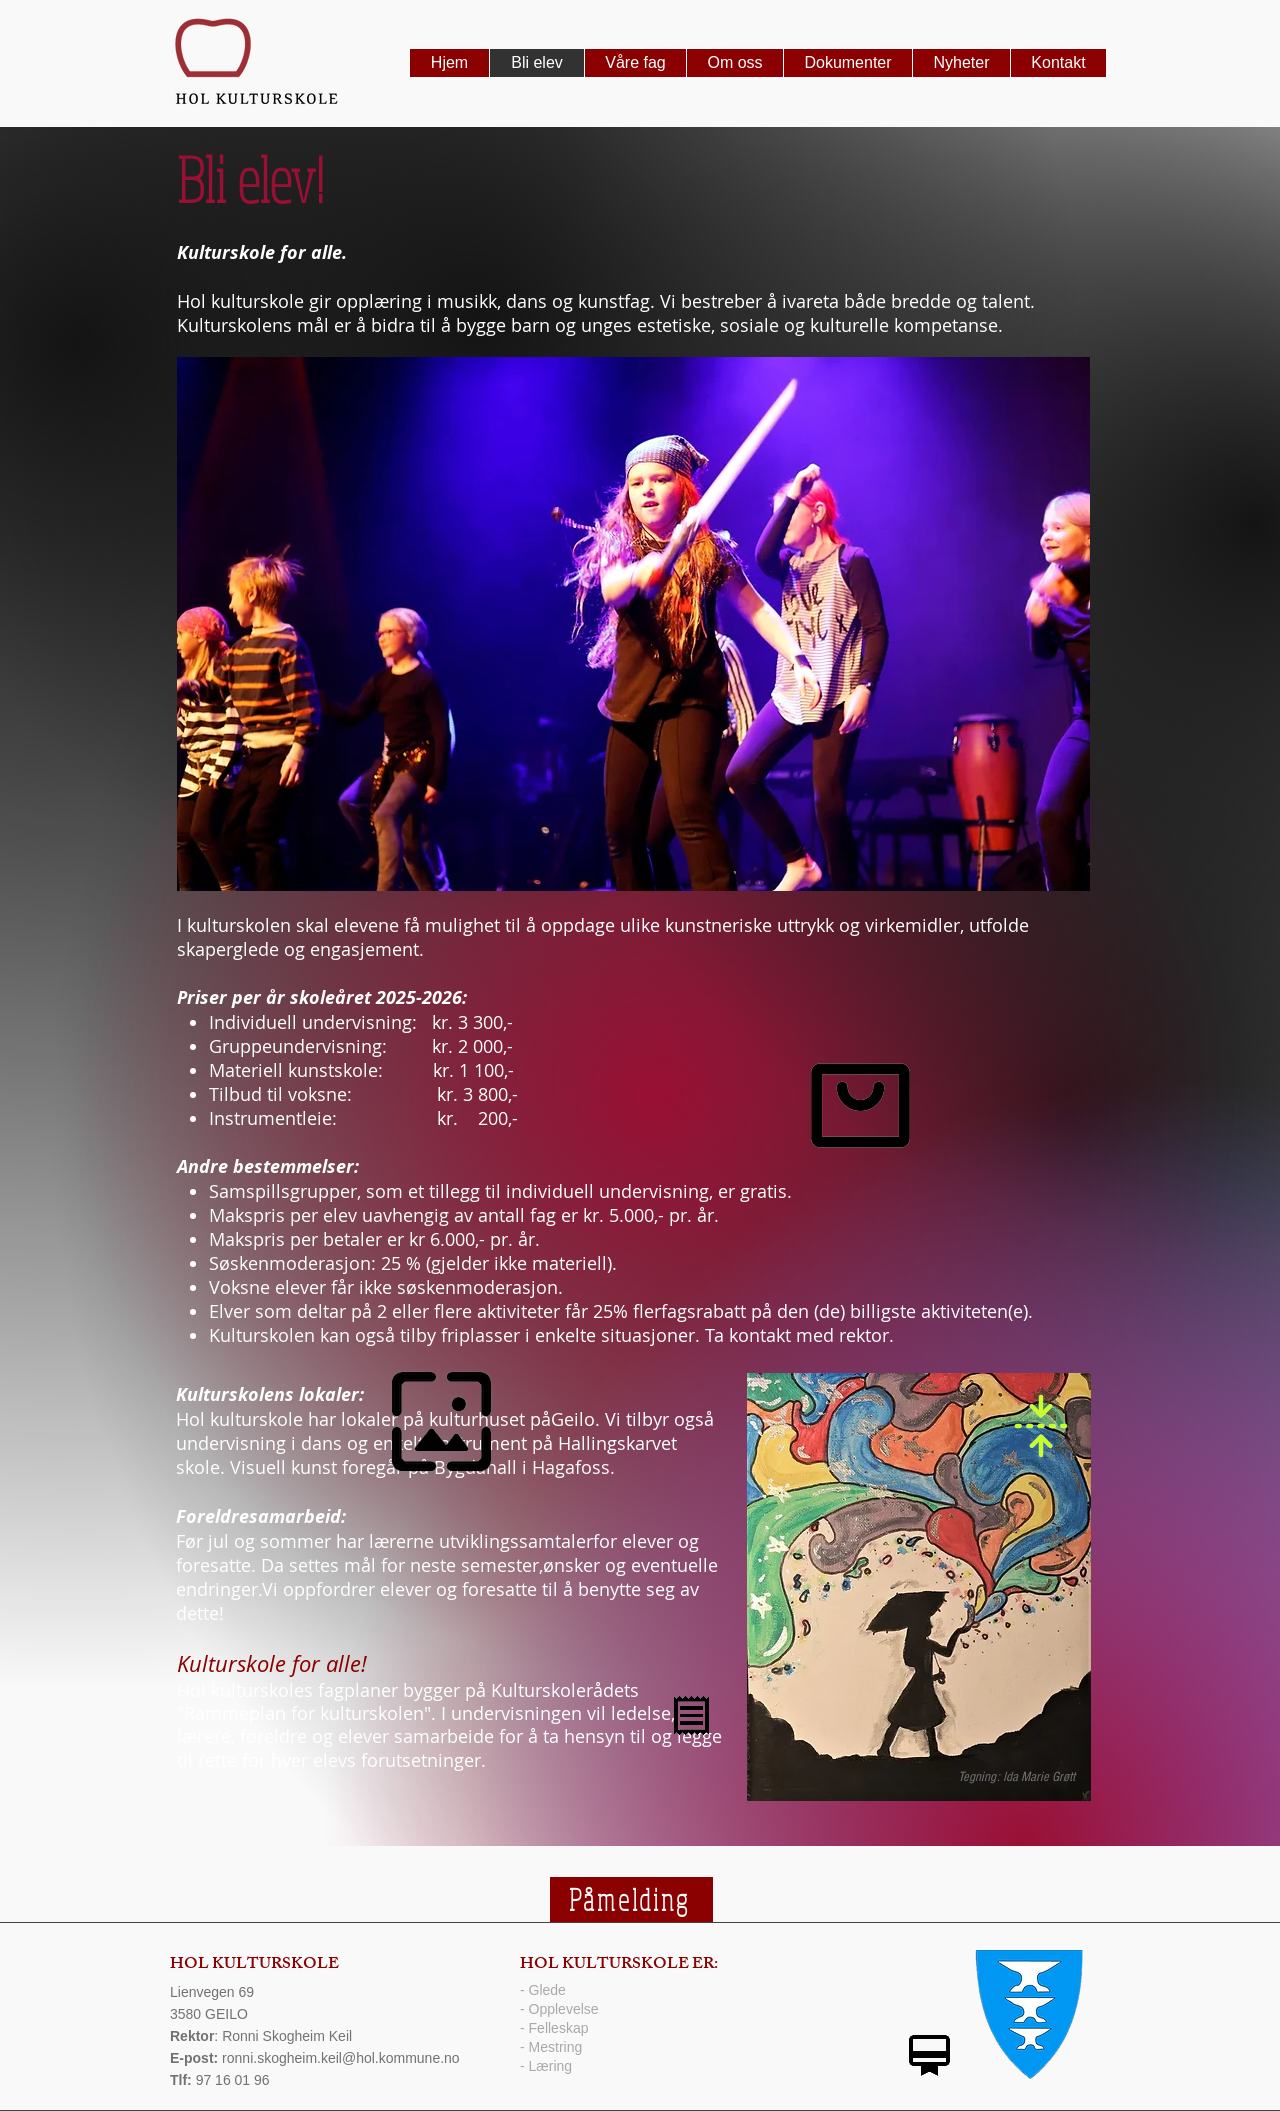  Describe the element at coordinates (1041, 1426) in the screenshot. I see `collapse or fold content section` at that location.